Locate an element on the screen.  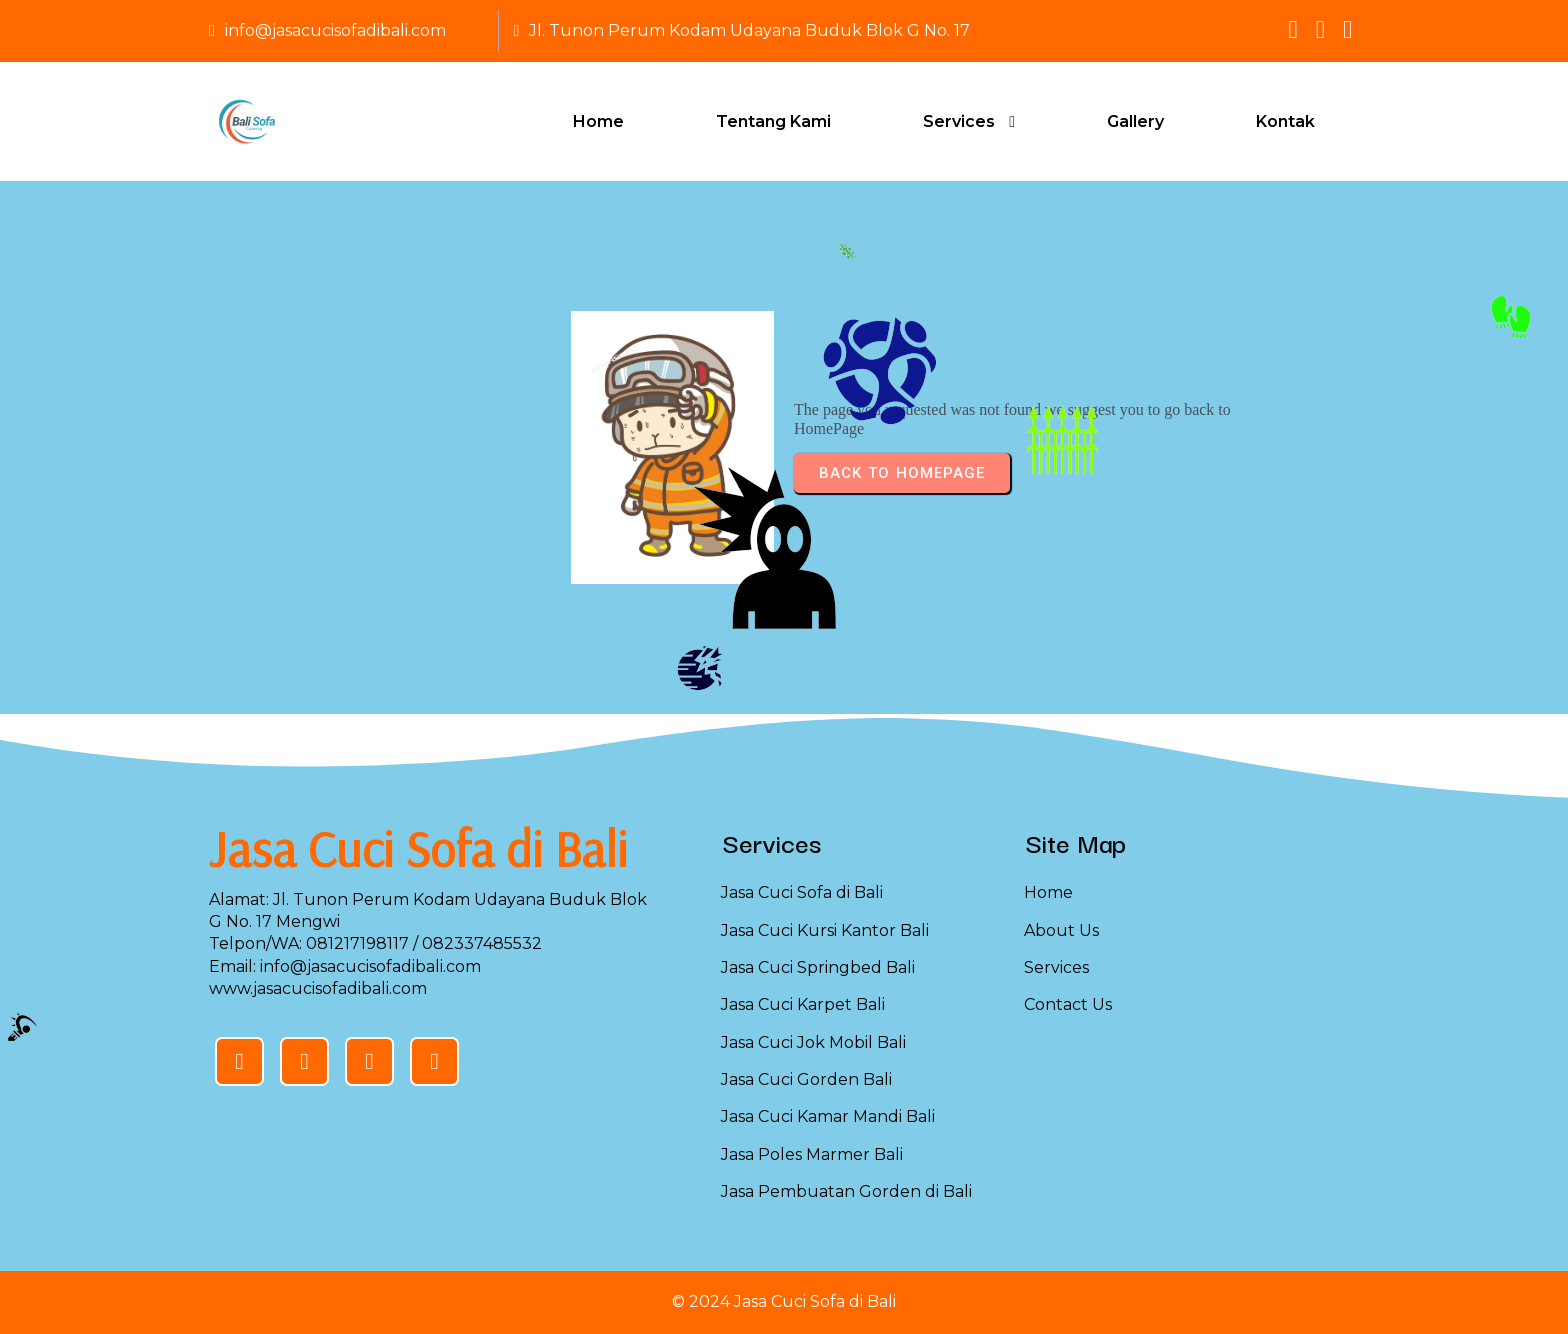
indicates a bleeding or infection status effect is located at coordinates (847, 251).